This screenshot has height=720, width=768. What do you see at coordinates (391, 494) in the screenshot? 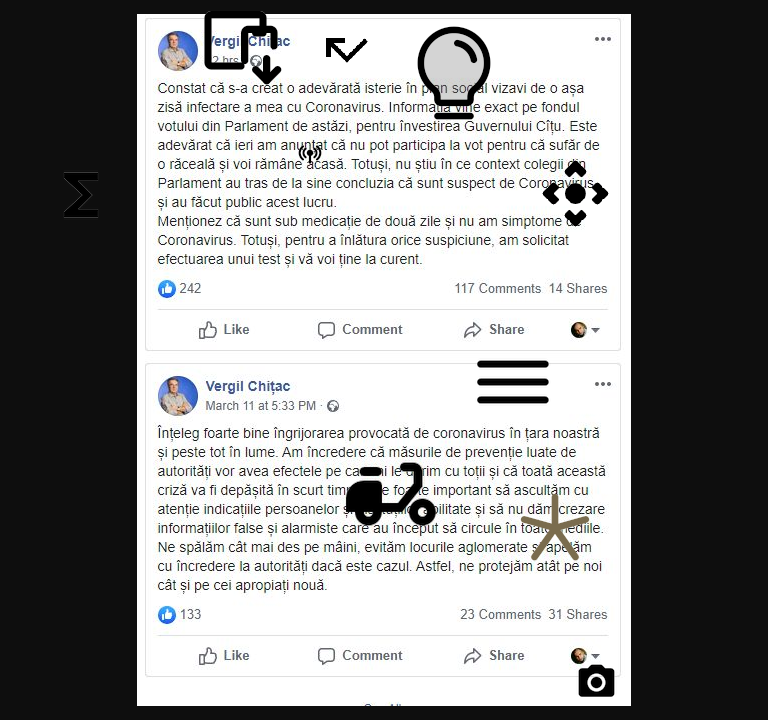
I see `select moped or scooter delivery option` at bounding box center [391, 494].